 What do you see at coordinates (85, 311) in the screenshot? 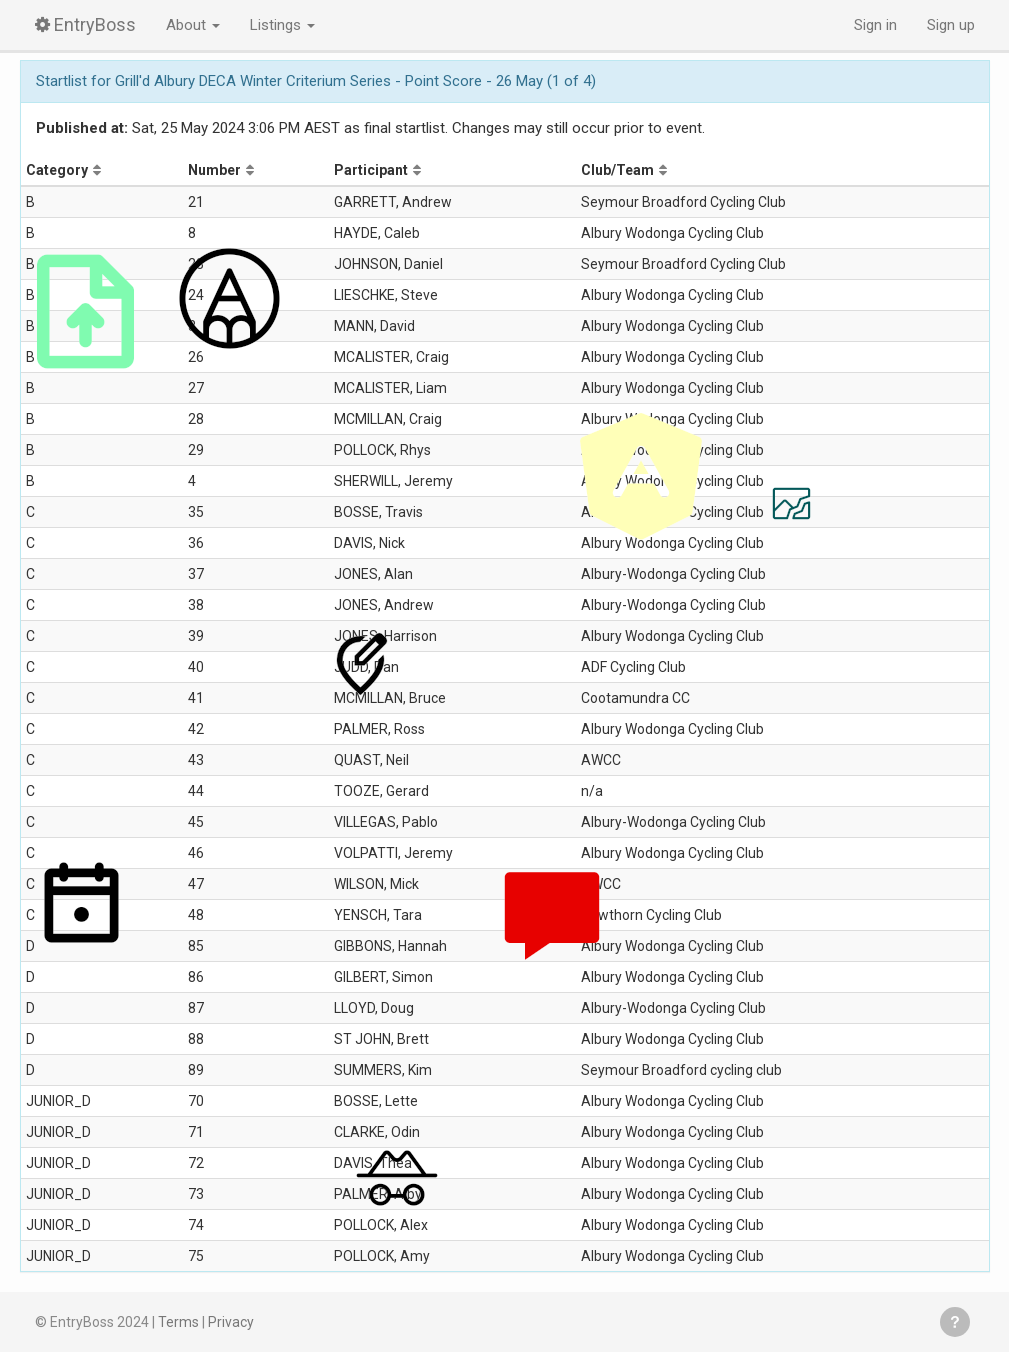
I see `upload a file` at bounding box center [85, 311].